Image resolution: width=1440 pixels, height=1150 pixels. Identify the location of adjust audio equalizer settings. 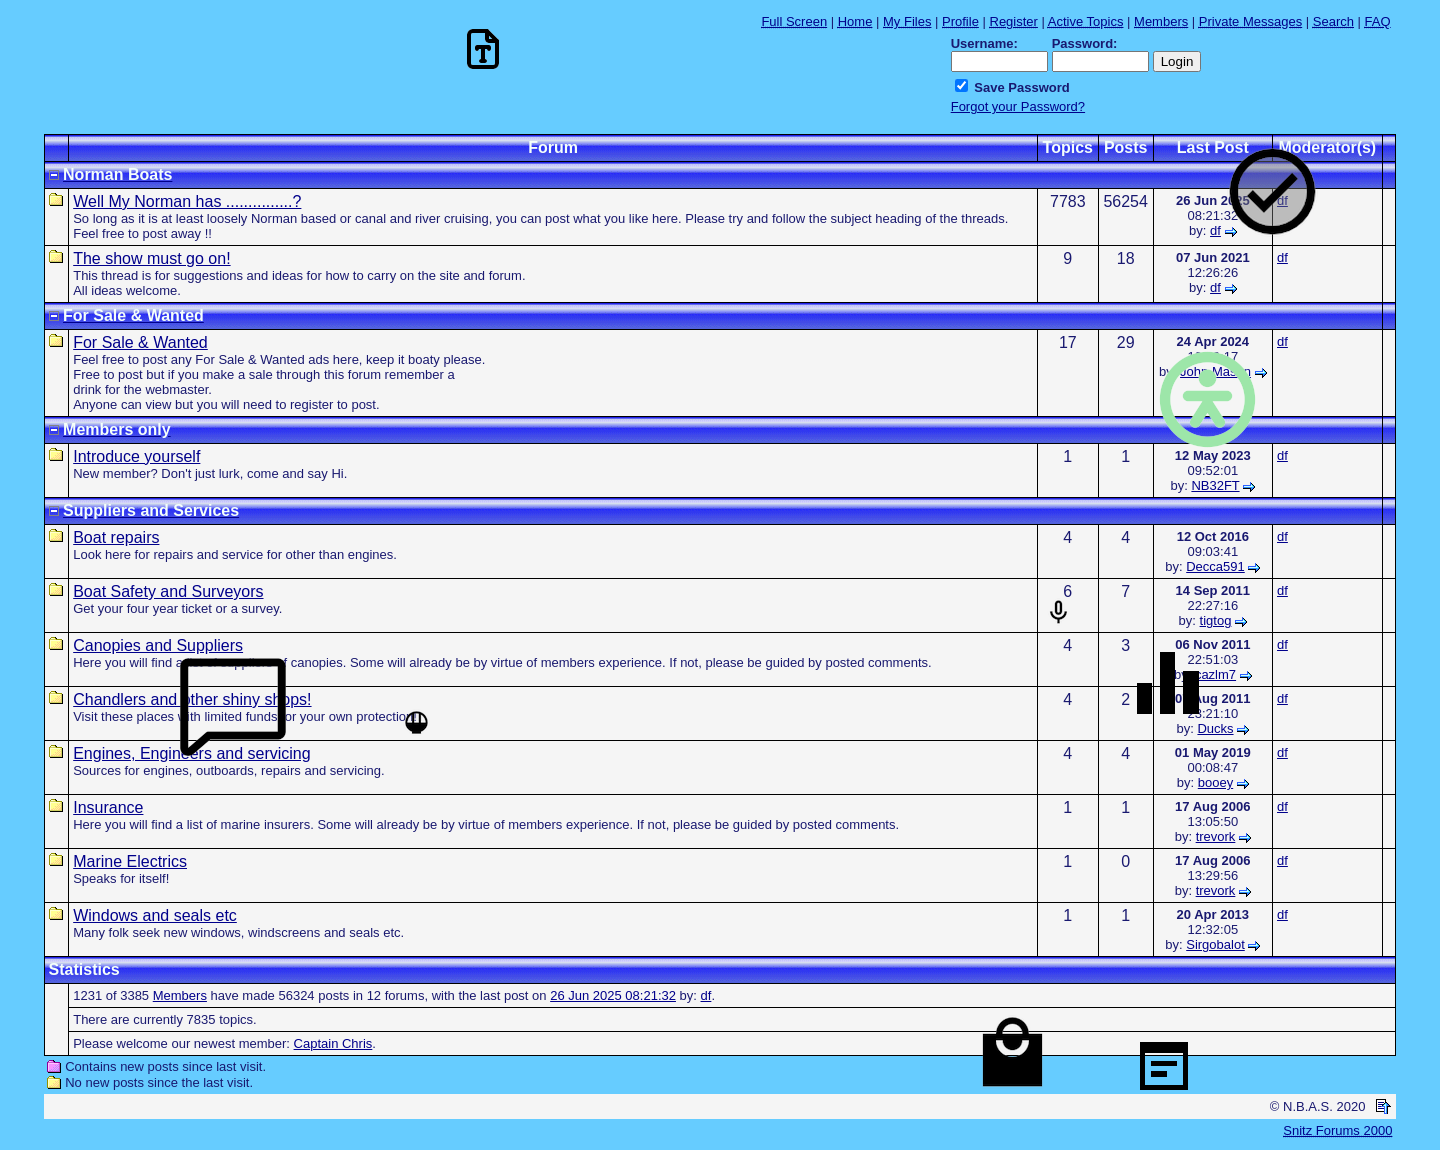
(1167, 682).